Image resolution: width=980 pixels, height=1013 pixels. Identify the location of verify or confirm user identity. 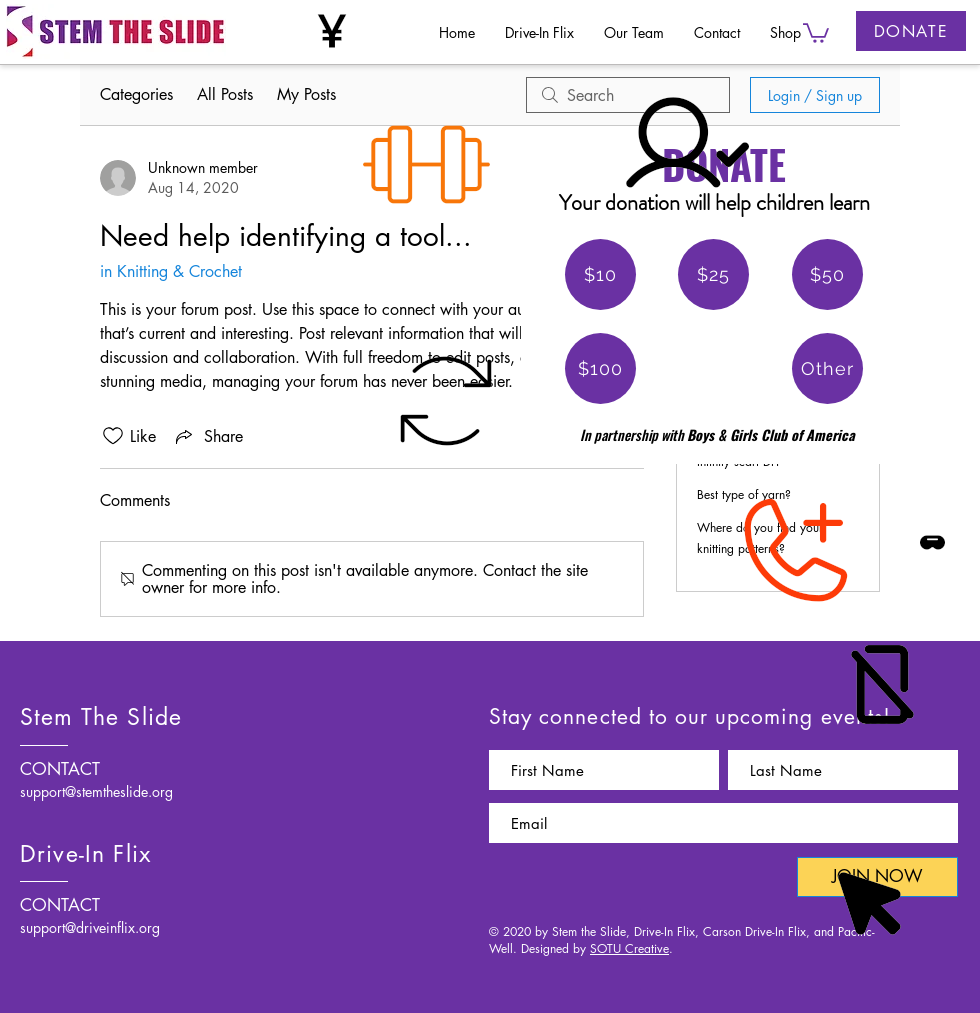
(683, 146).